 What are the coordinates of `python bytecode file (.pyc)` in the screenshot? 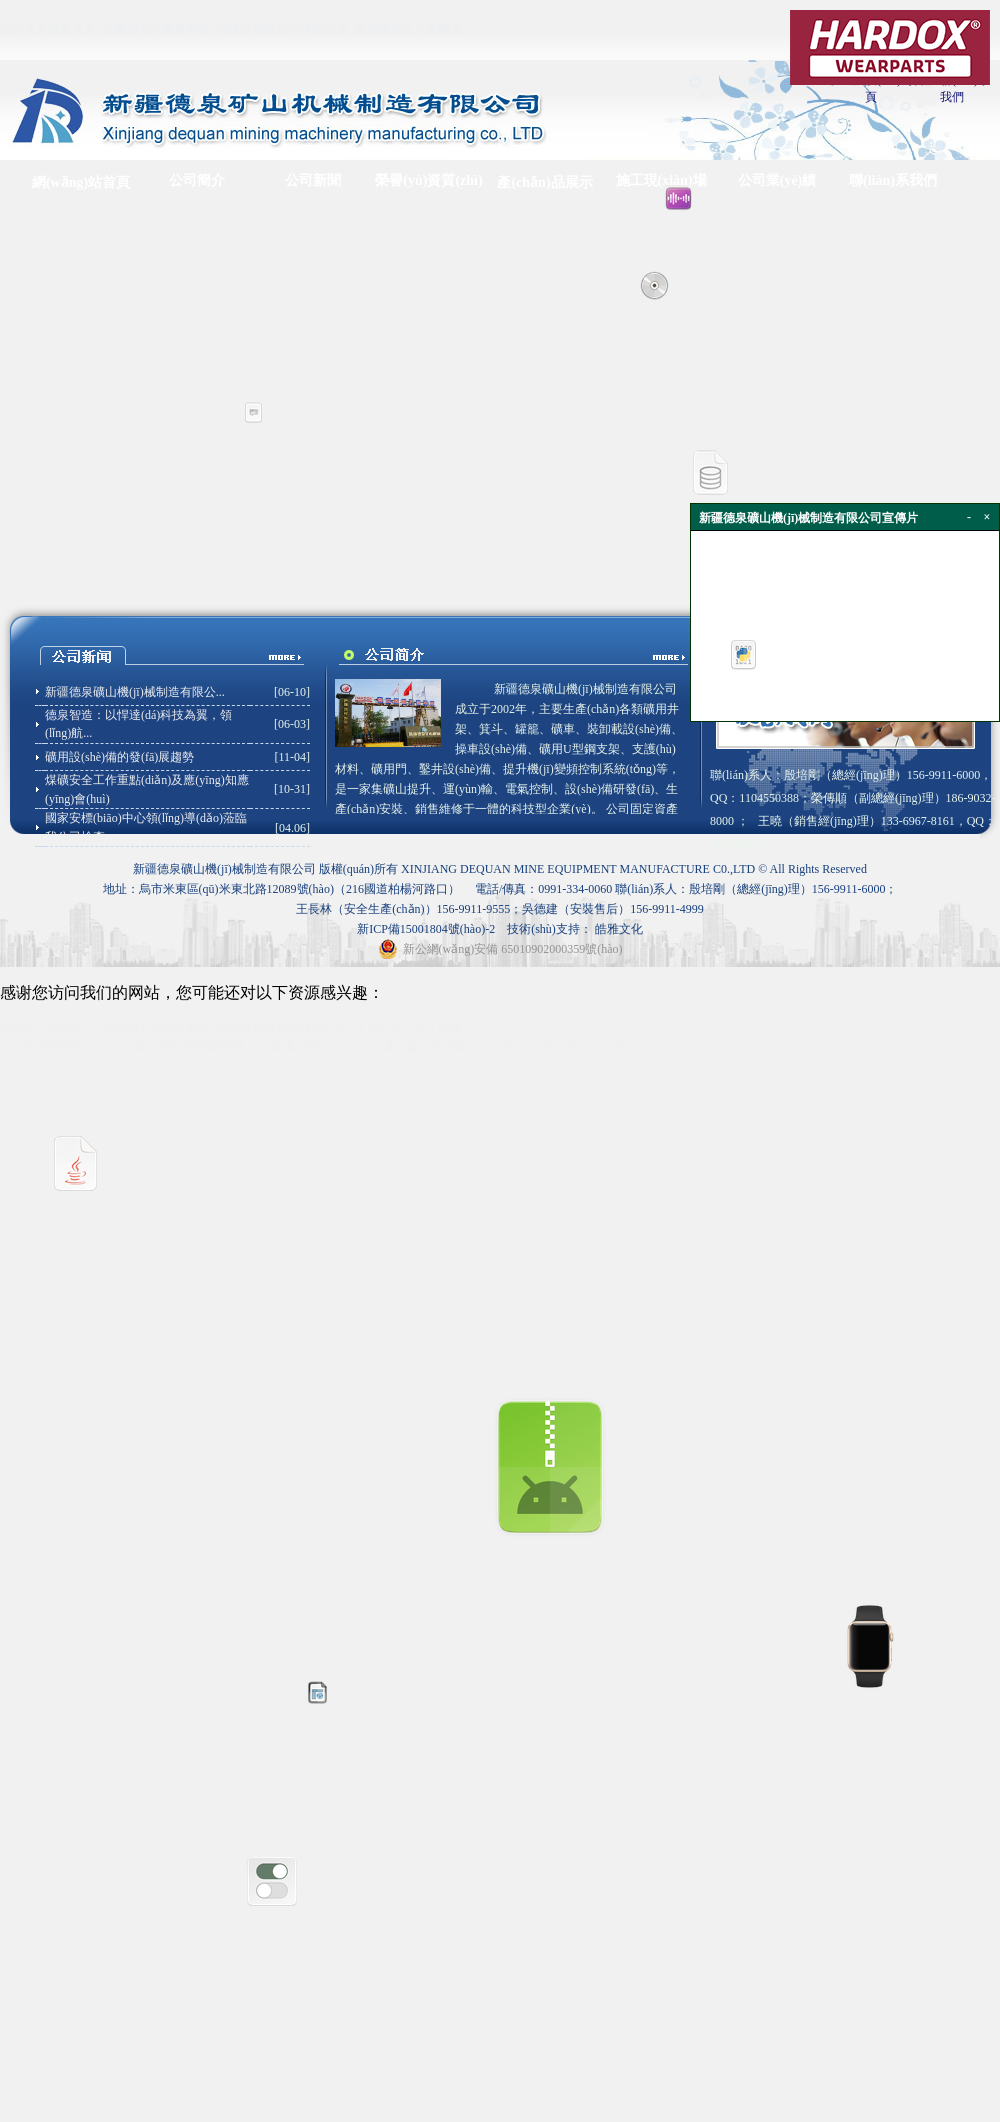 It's located at (743, 654).